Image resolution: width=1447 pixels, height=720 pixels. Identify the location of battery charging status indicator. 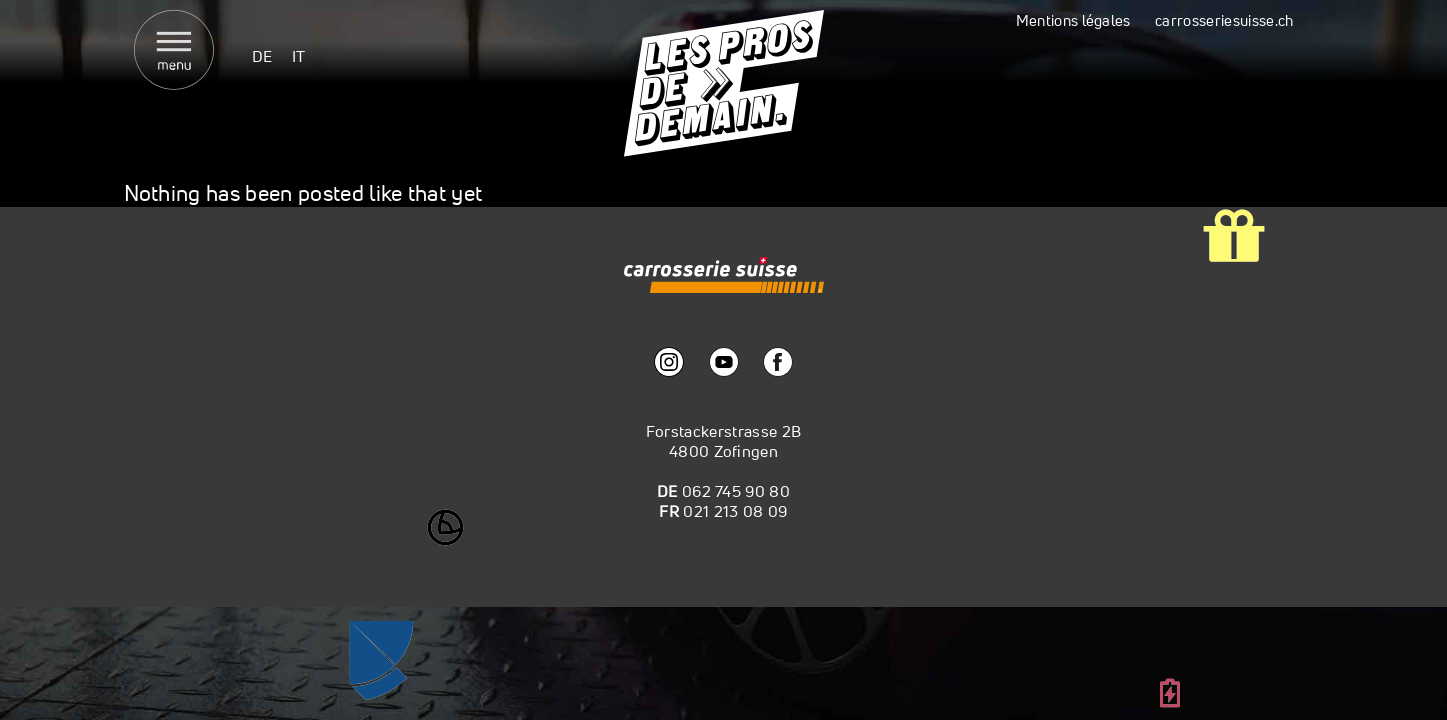
(1170, 693).